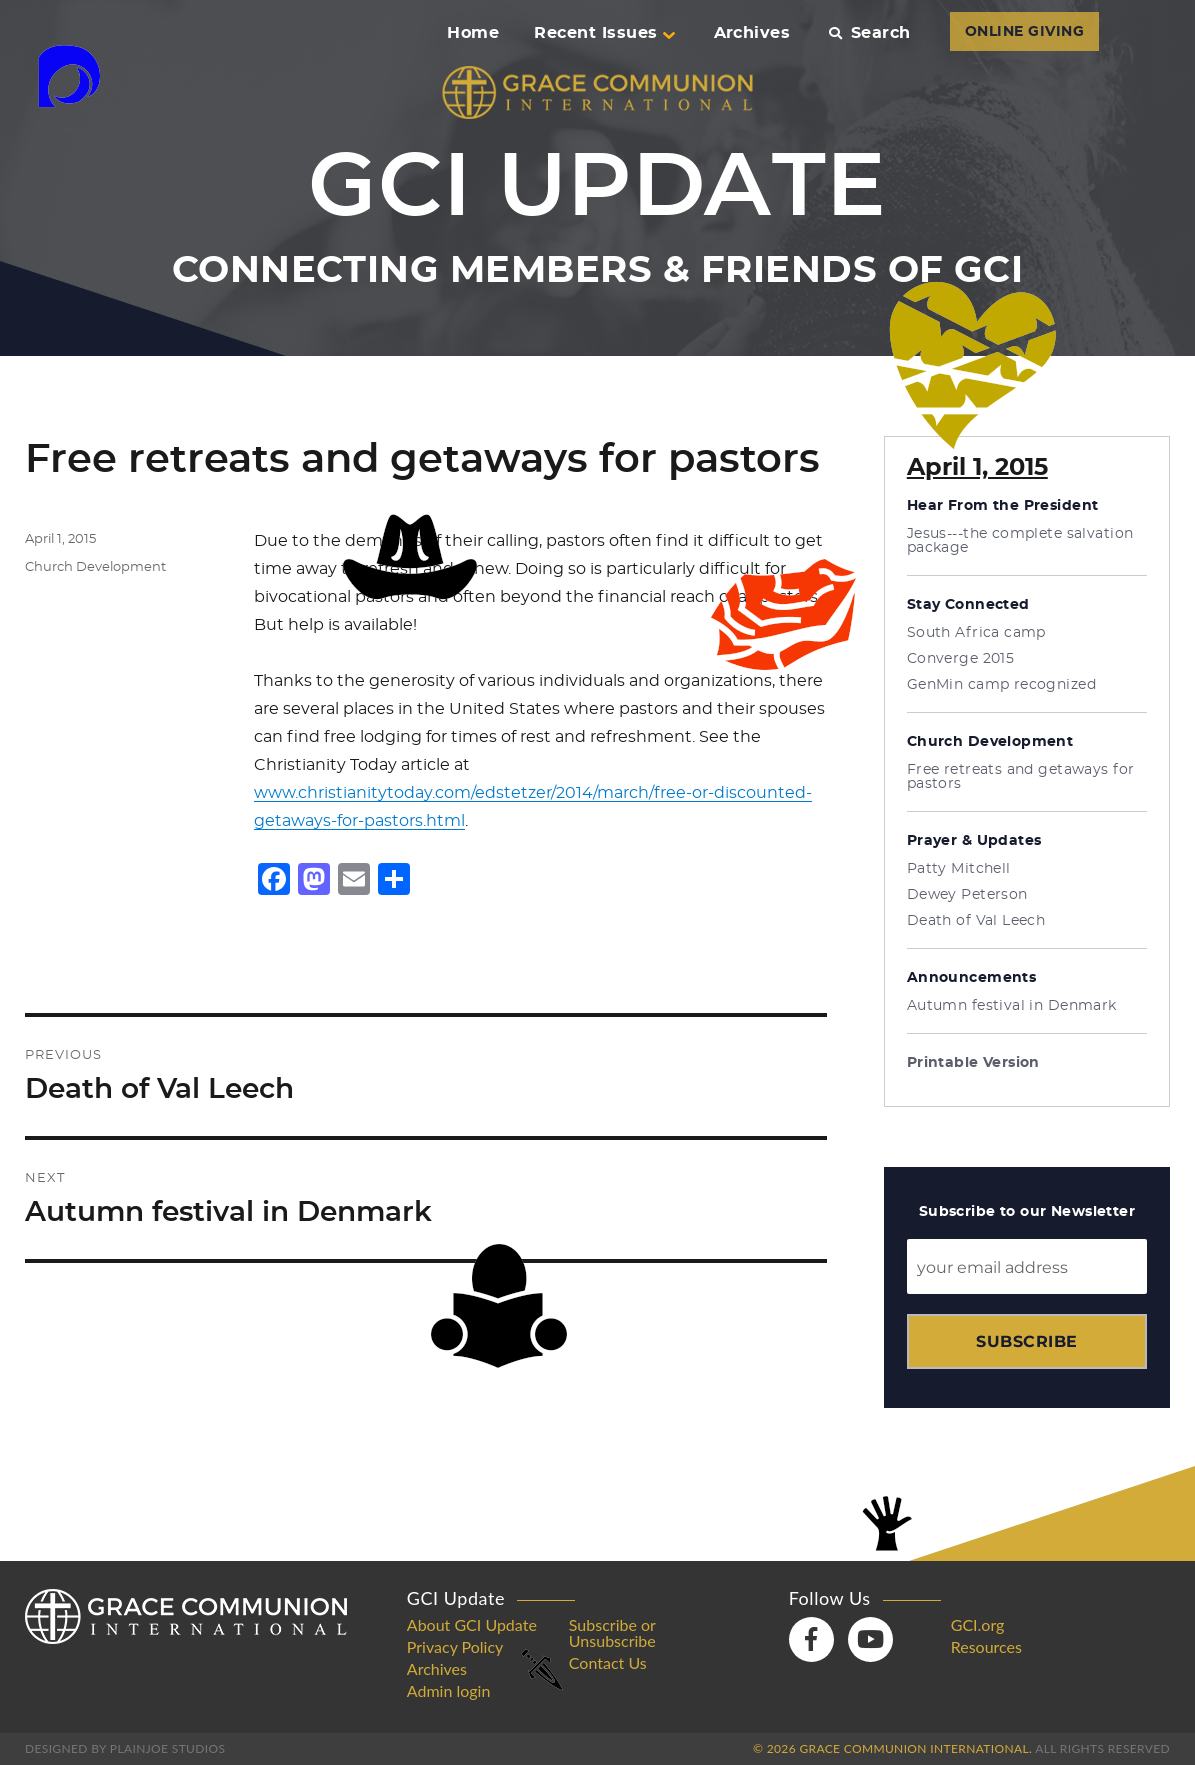 This screenshot has width=1195, height=1765. What do you see at coordinates (69, 75) in the screenshot?
I see `select tentacle or sea creature ability` at bounding box center [69, 75].